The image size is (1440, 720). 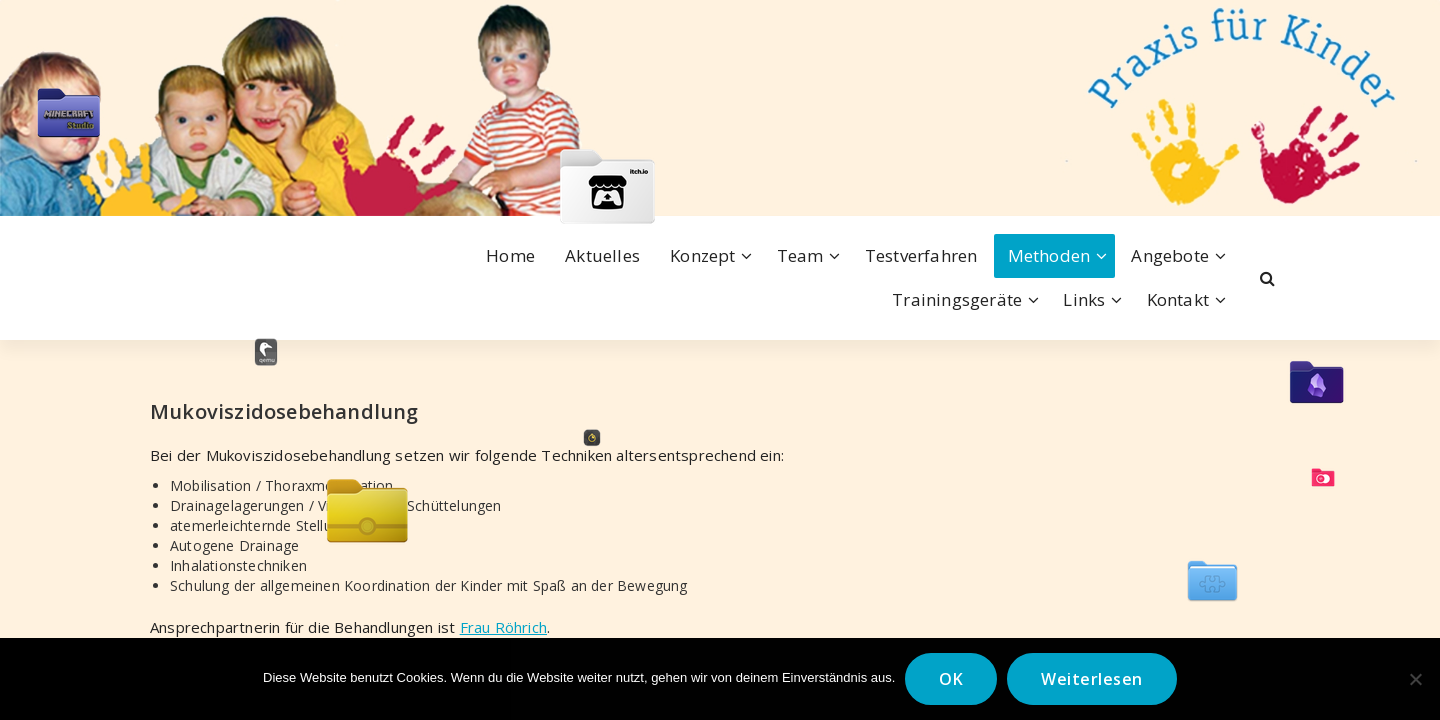 What do you see at coordinates (68, 114) in the screenshot?
I see `open minecraft studio project folder` at bounding box center [68, 114].